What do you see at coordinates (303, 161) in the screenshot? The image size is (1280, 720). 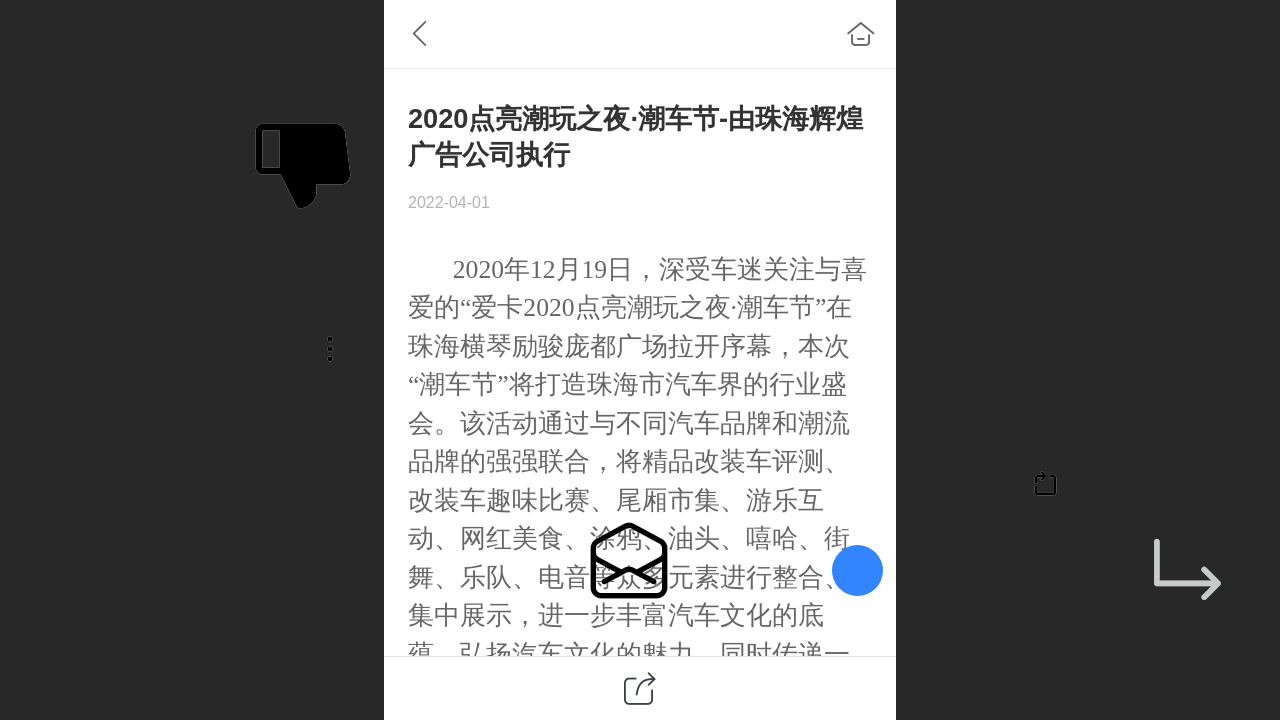 I see `dislike or downvote content` at bounding box center [303, 161].